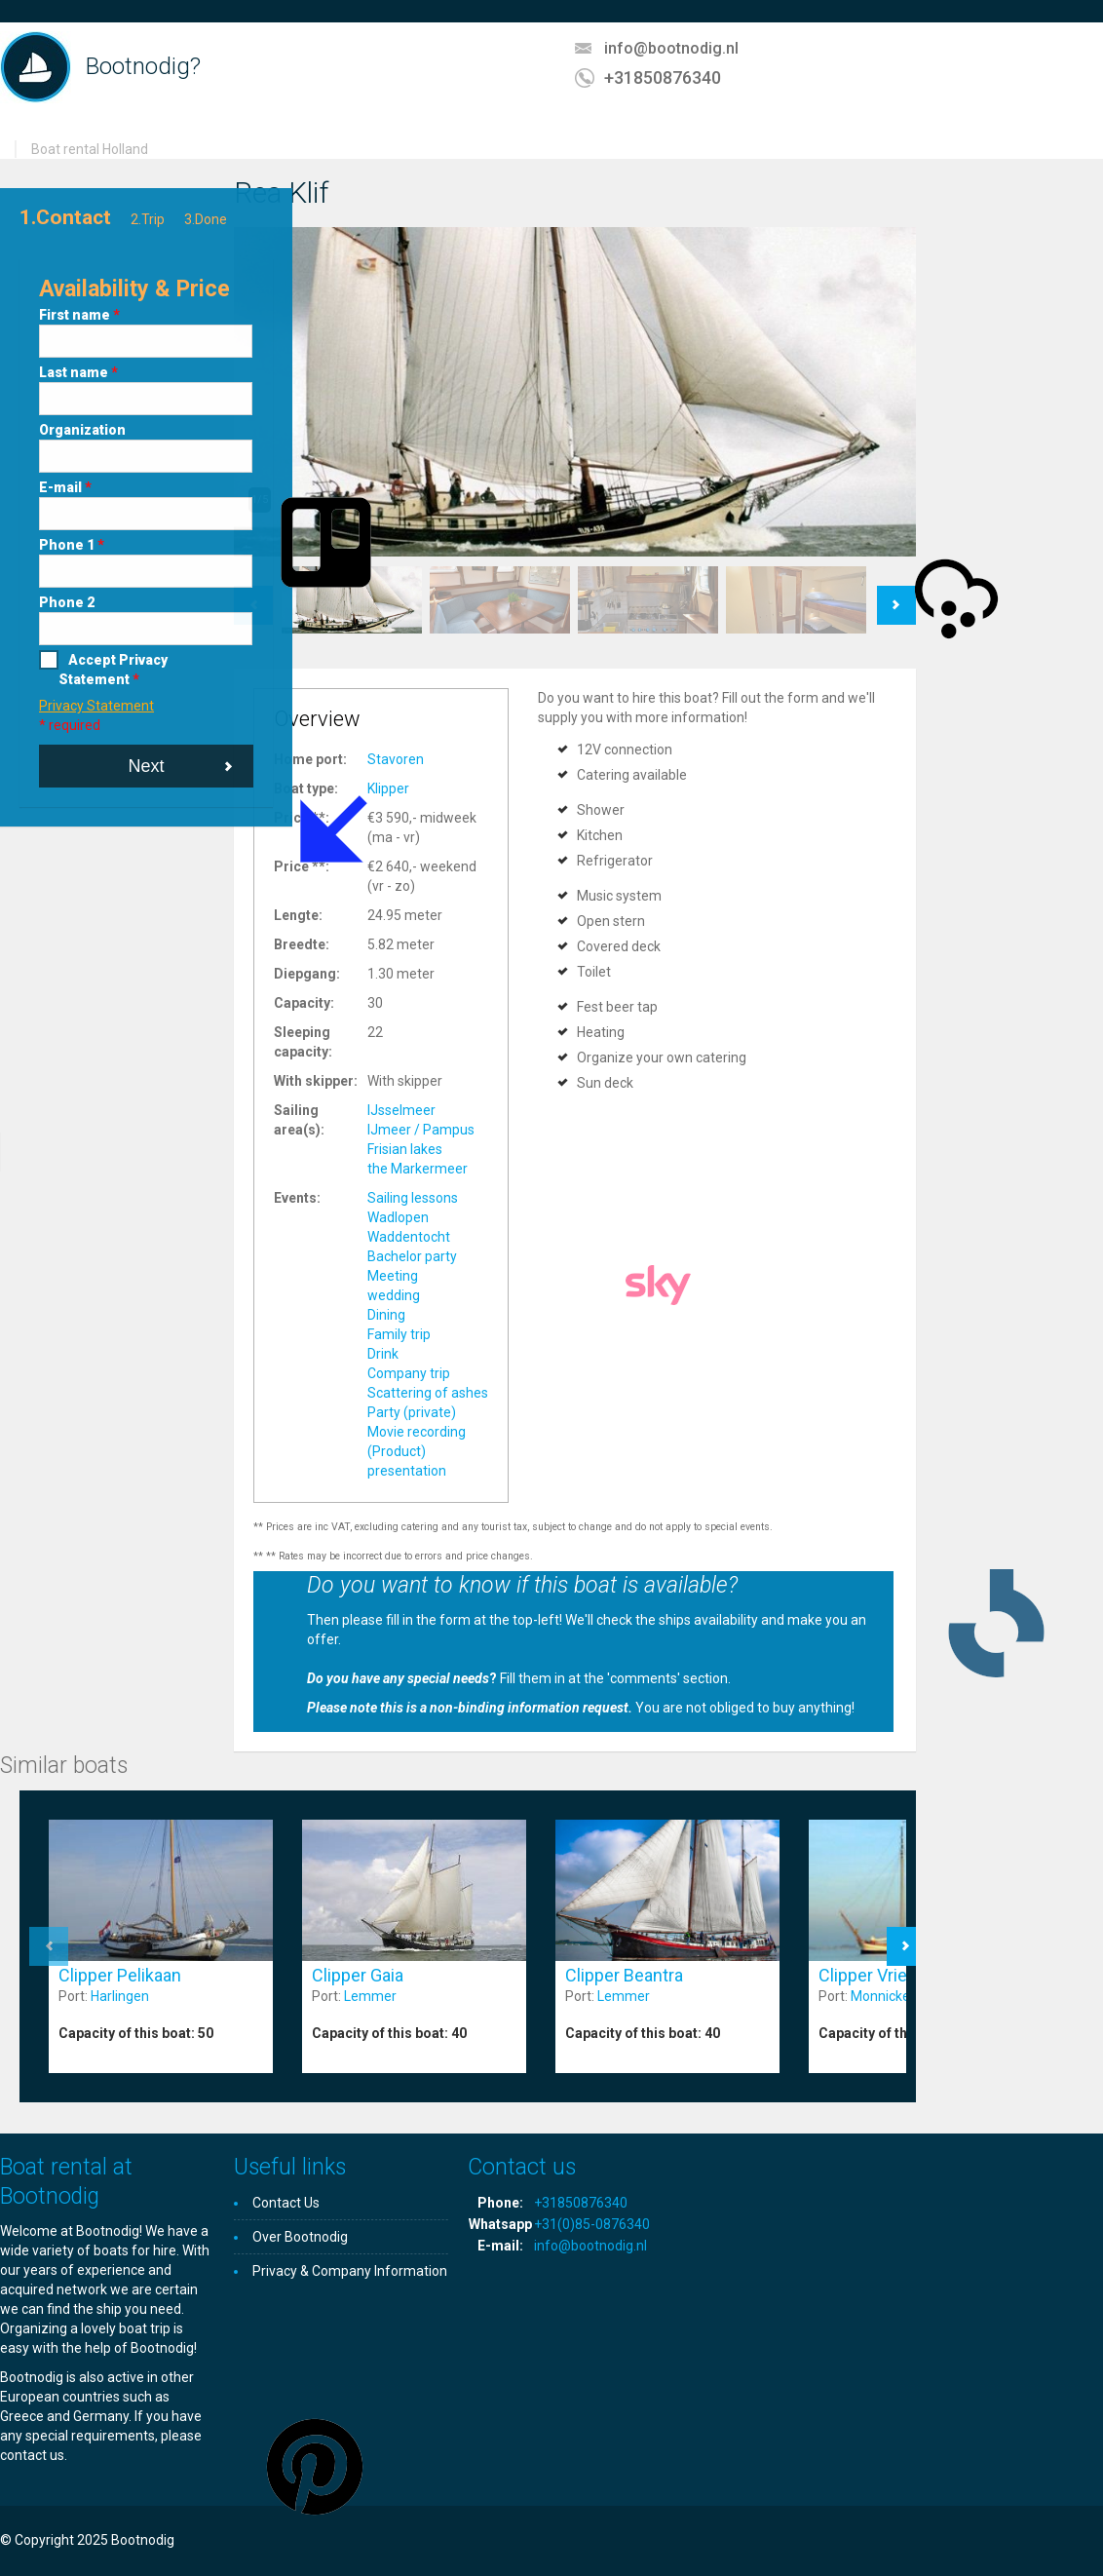 This screenshot has height=2576, width=1103. Describe the element at coordinates (325, 542) in the screenshot. I see `open trello app` at that location.